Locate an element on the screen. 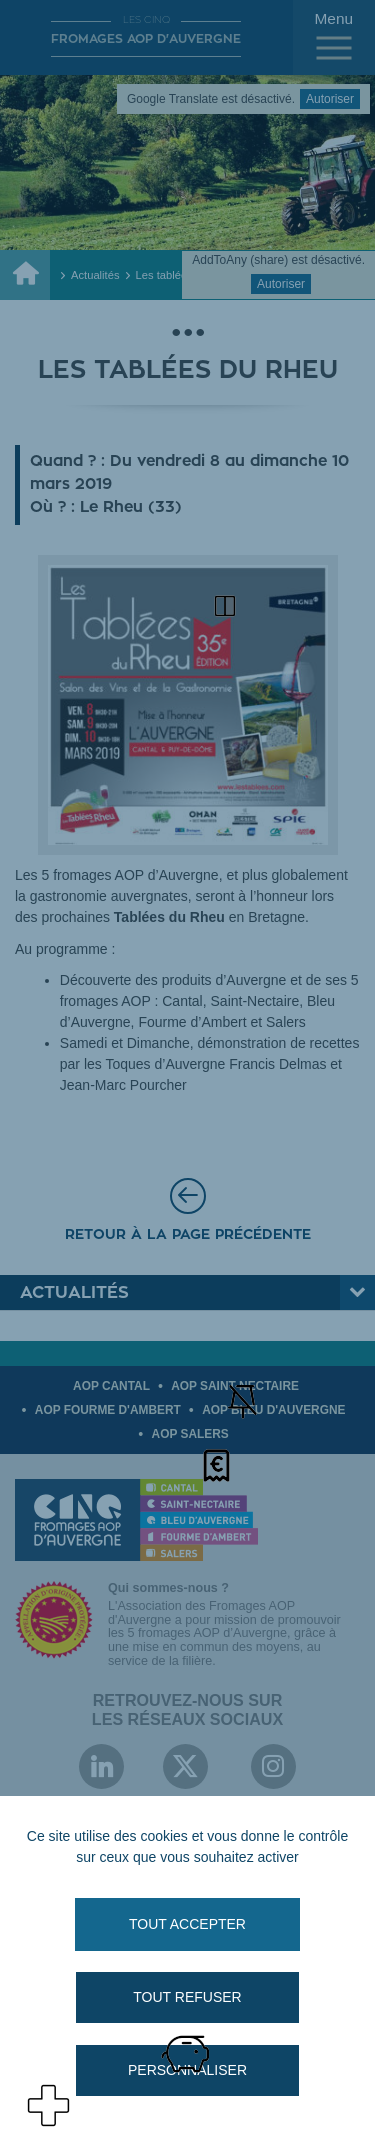 This screenshot has width=375, height=2137. view euro transaction receipt is located at coordinates (216, 1465).